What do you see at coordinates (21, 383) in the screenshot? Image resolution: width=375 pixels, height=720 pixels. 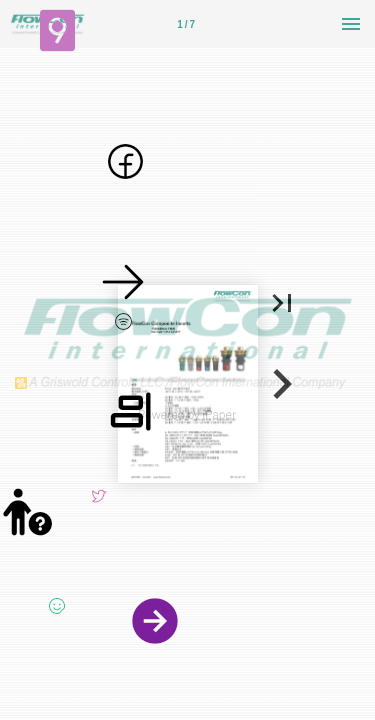 I see `access freehand drawing or annotation tools` at bounding box center [21, 383].